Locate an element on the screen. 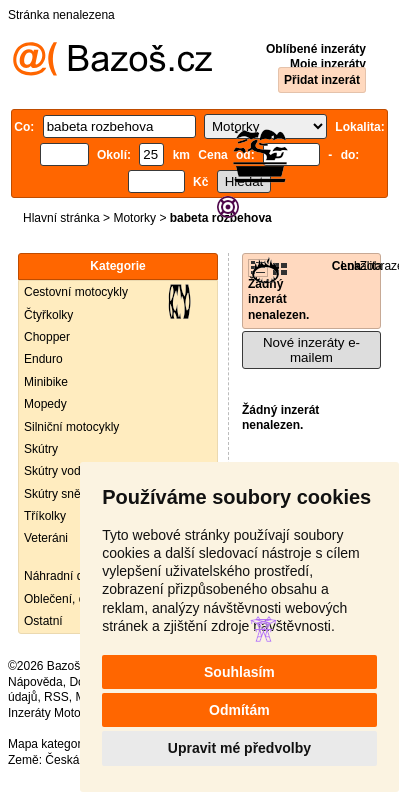 The image size is (399, 792). indicates power grid or electrical infrastructure is located at coordinates (263, 629).